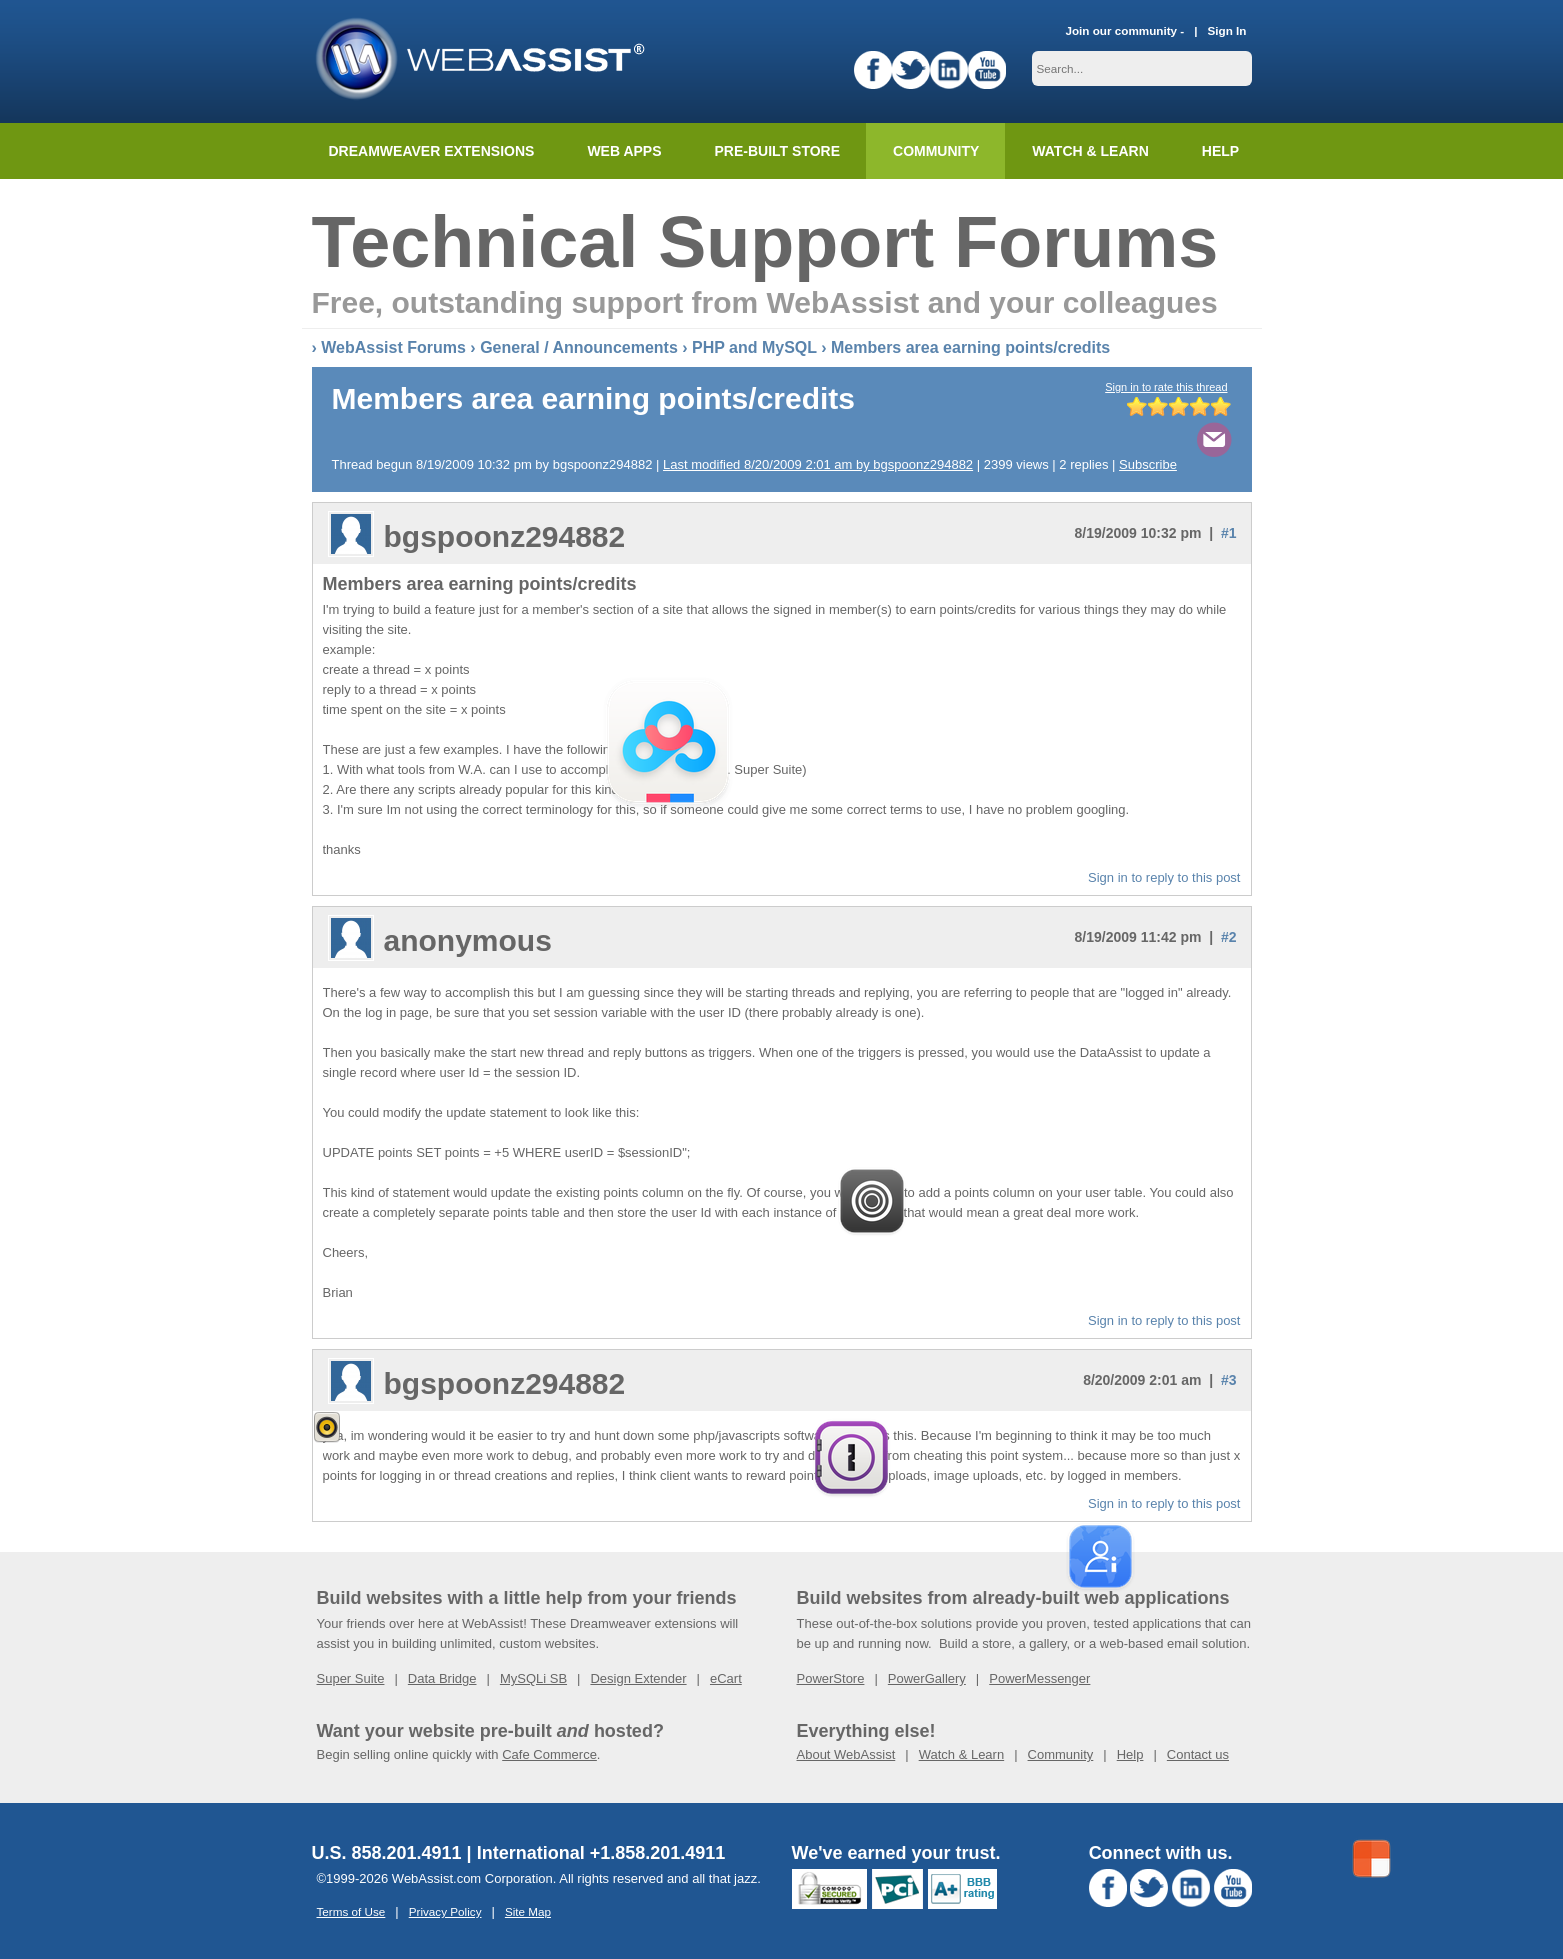 The width and height of the screenshot is (1563, 1959). What do you see at coordinates (872, 1201) in the screenshot?
I see `open zen browser app` at bounding box center [872, 1201].